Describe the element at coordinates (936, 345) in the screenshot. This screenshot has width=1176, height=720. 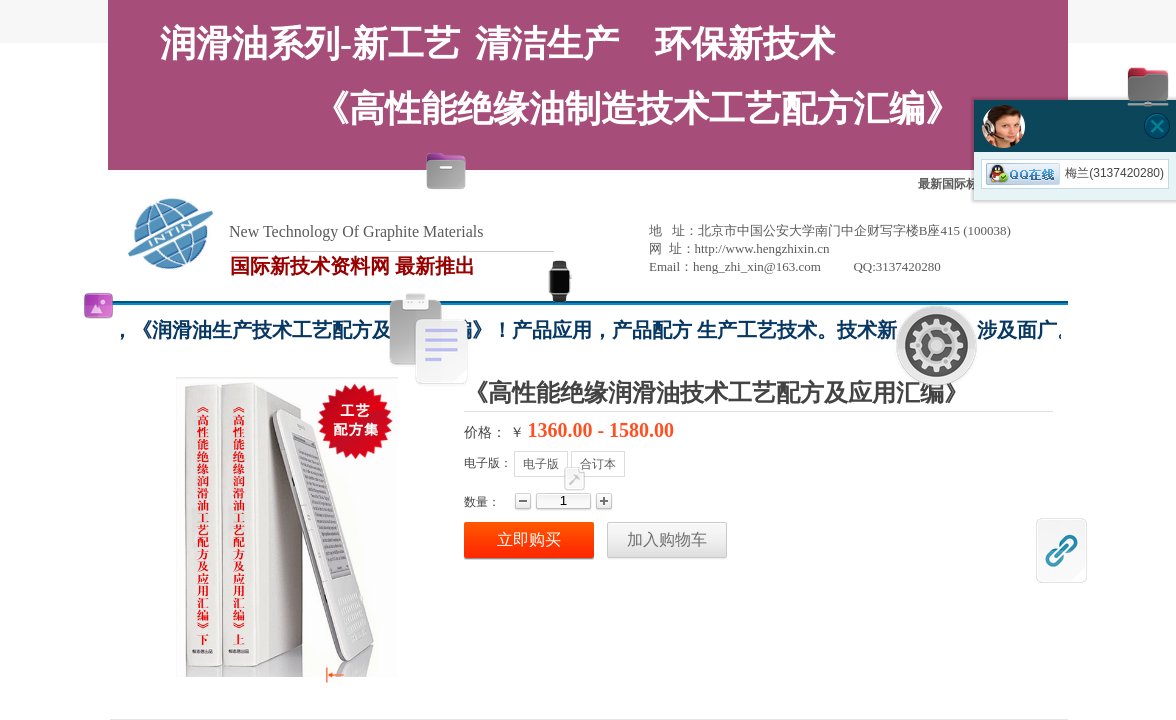
I see `access system or application settings` at that location.